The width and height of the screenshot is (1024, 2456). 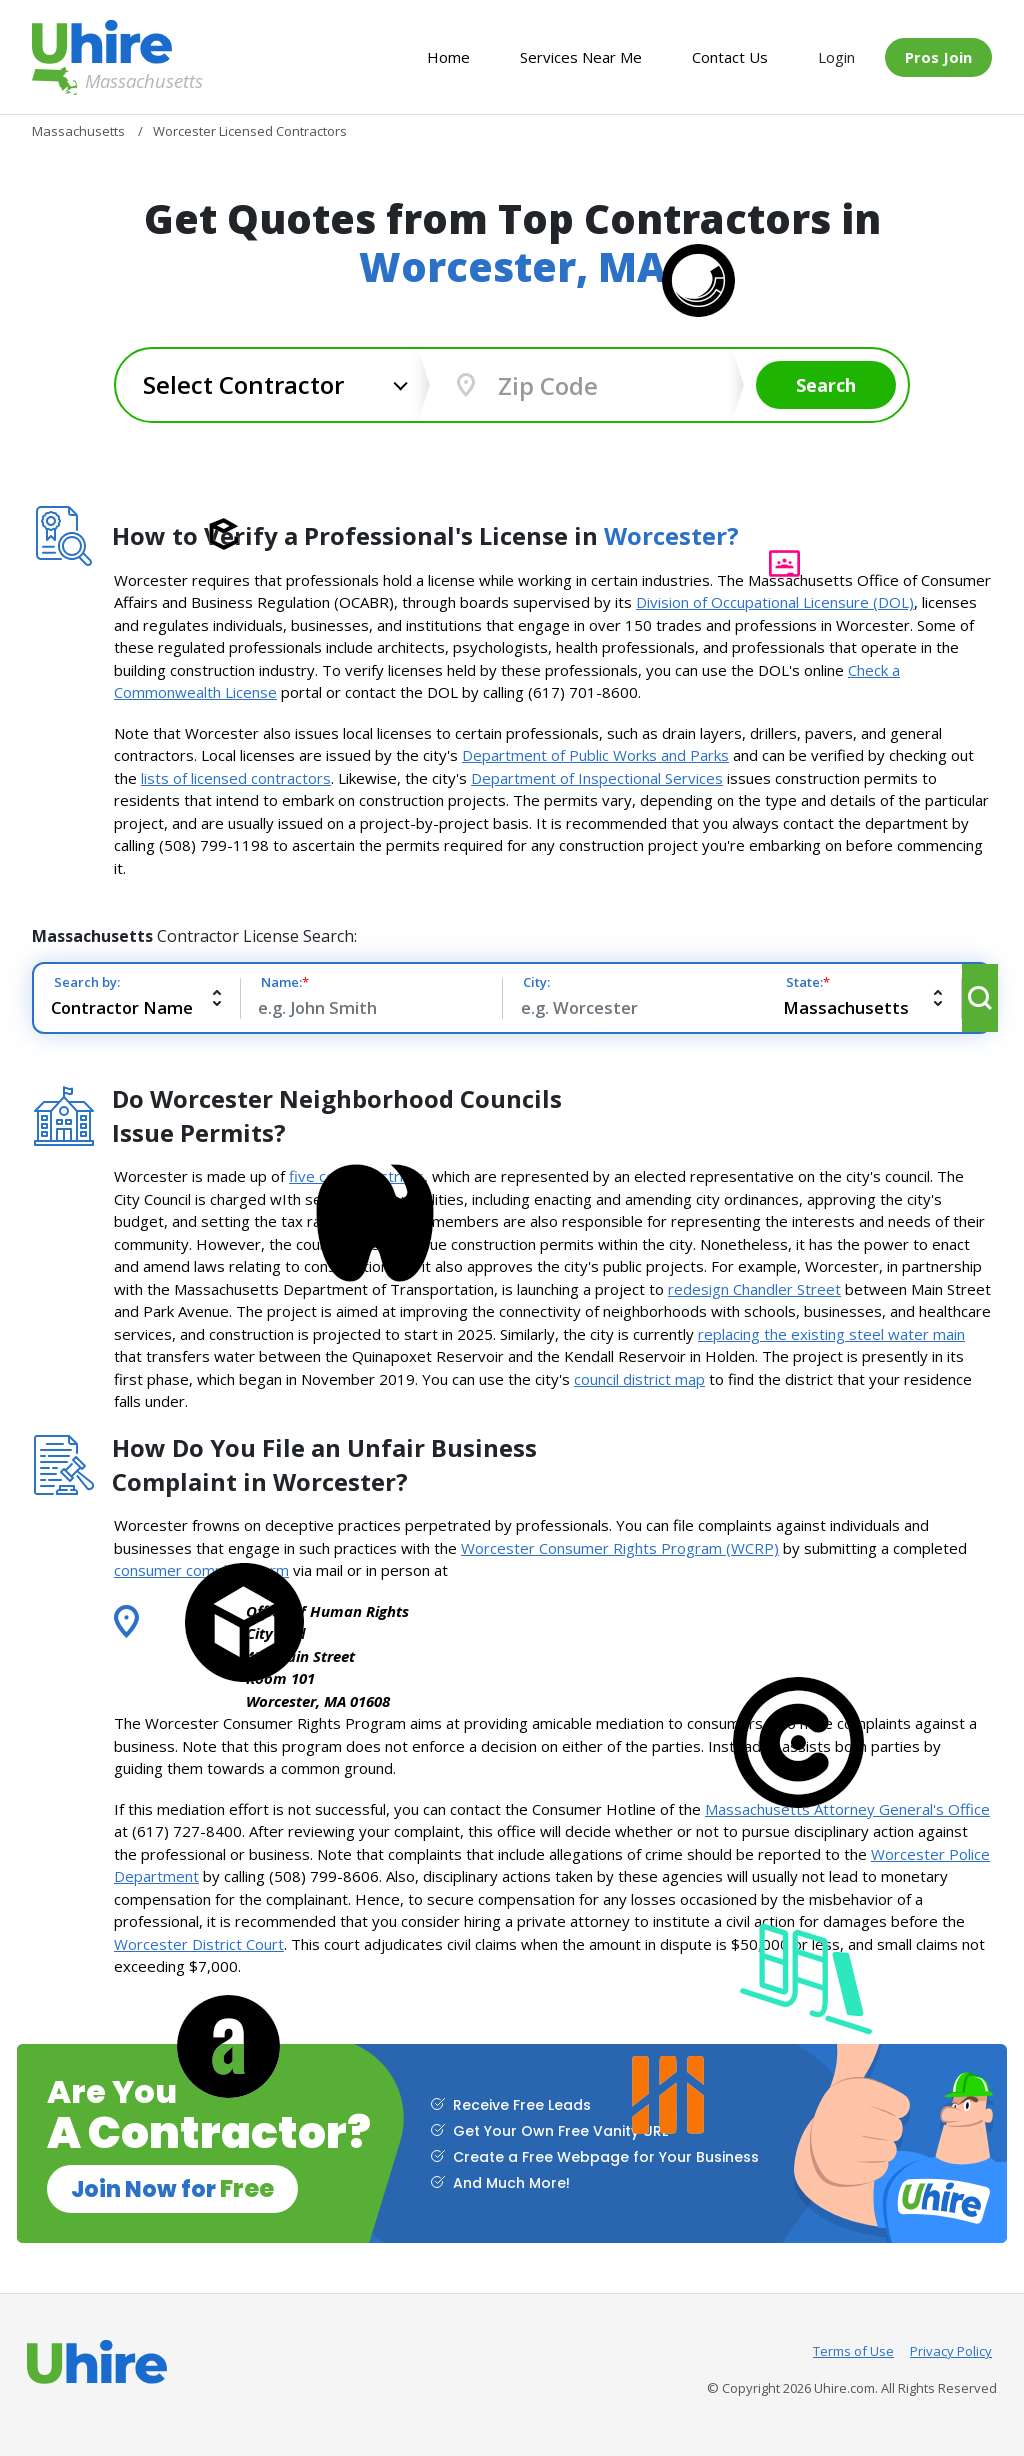 I want to click on open the Kenmei manga tracking app, so click(x=806, y=1979).